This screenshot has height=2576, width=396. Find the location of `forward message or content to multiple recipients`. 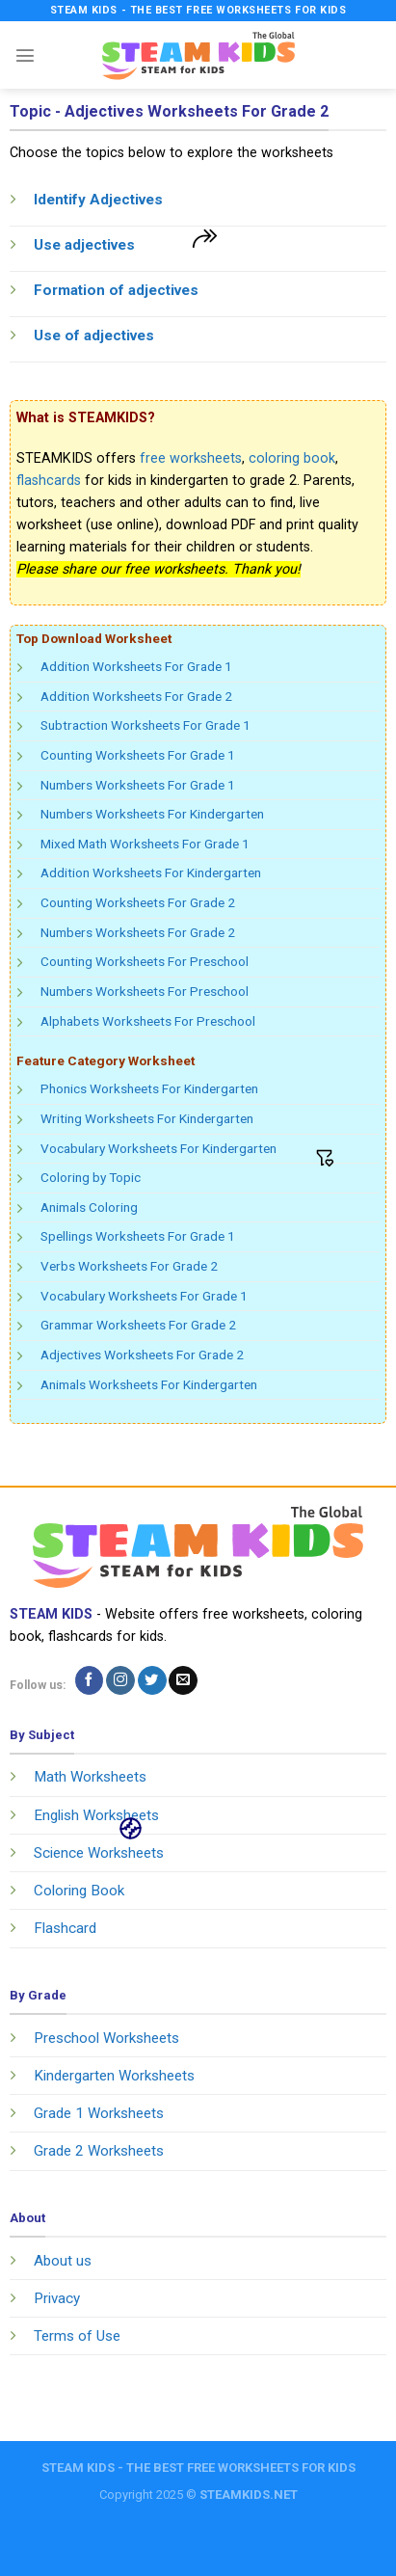

forward message or content to multiple recipients is located at coordinates (204, 238).